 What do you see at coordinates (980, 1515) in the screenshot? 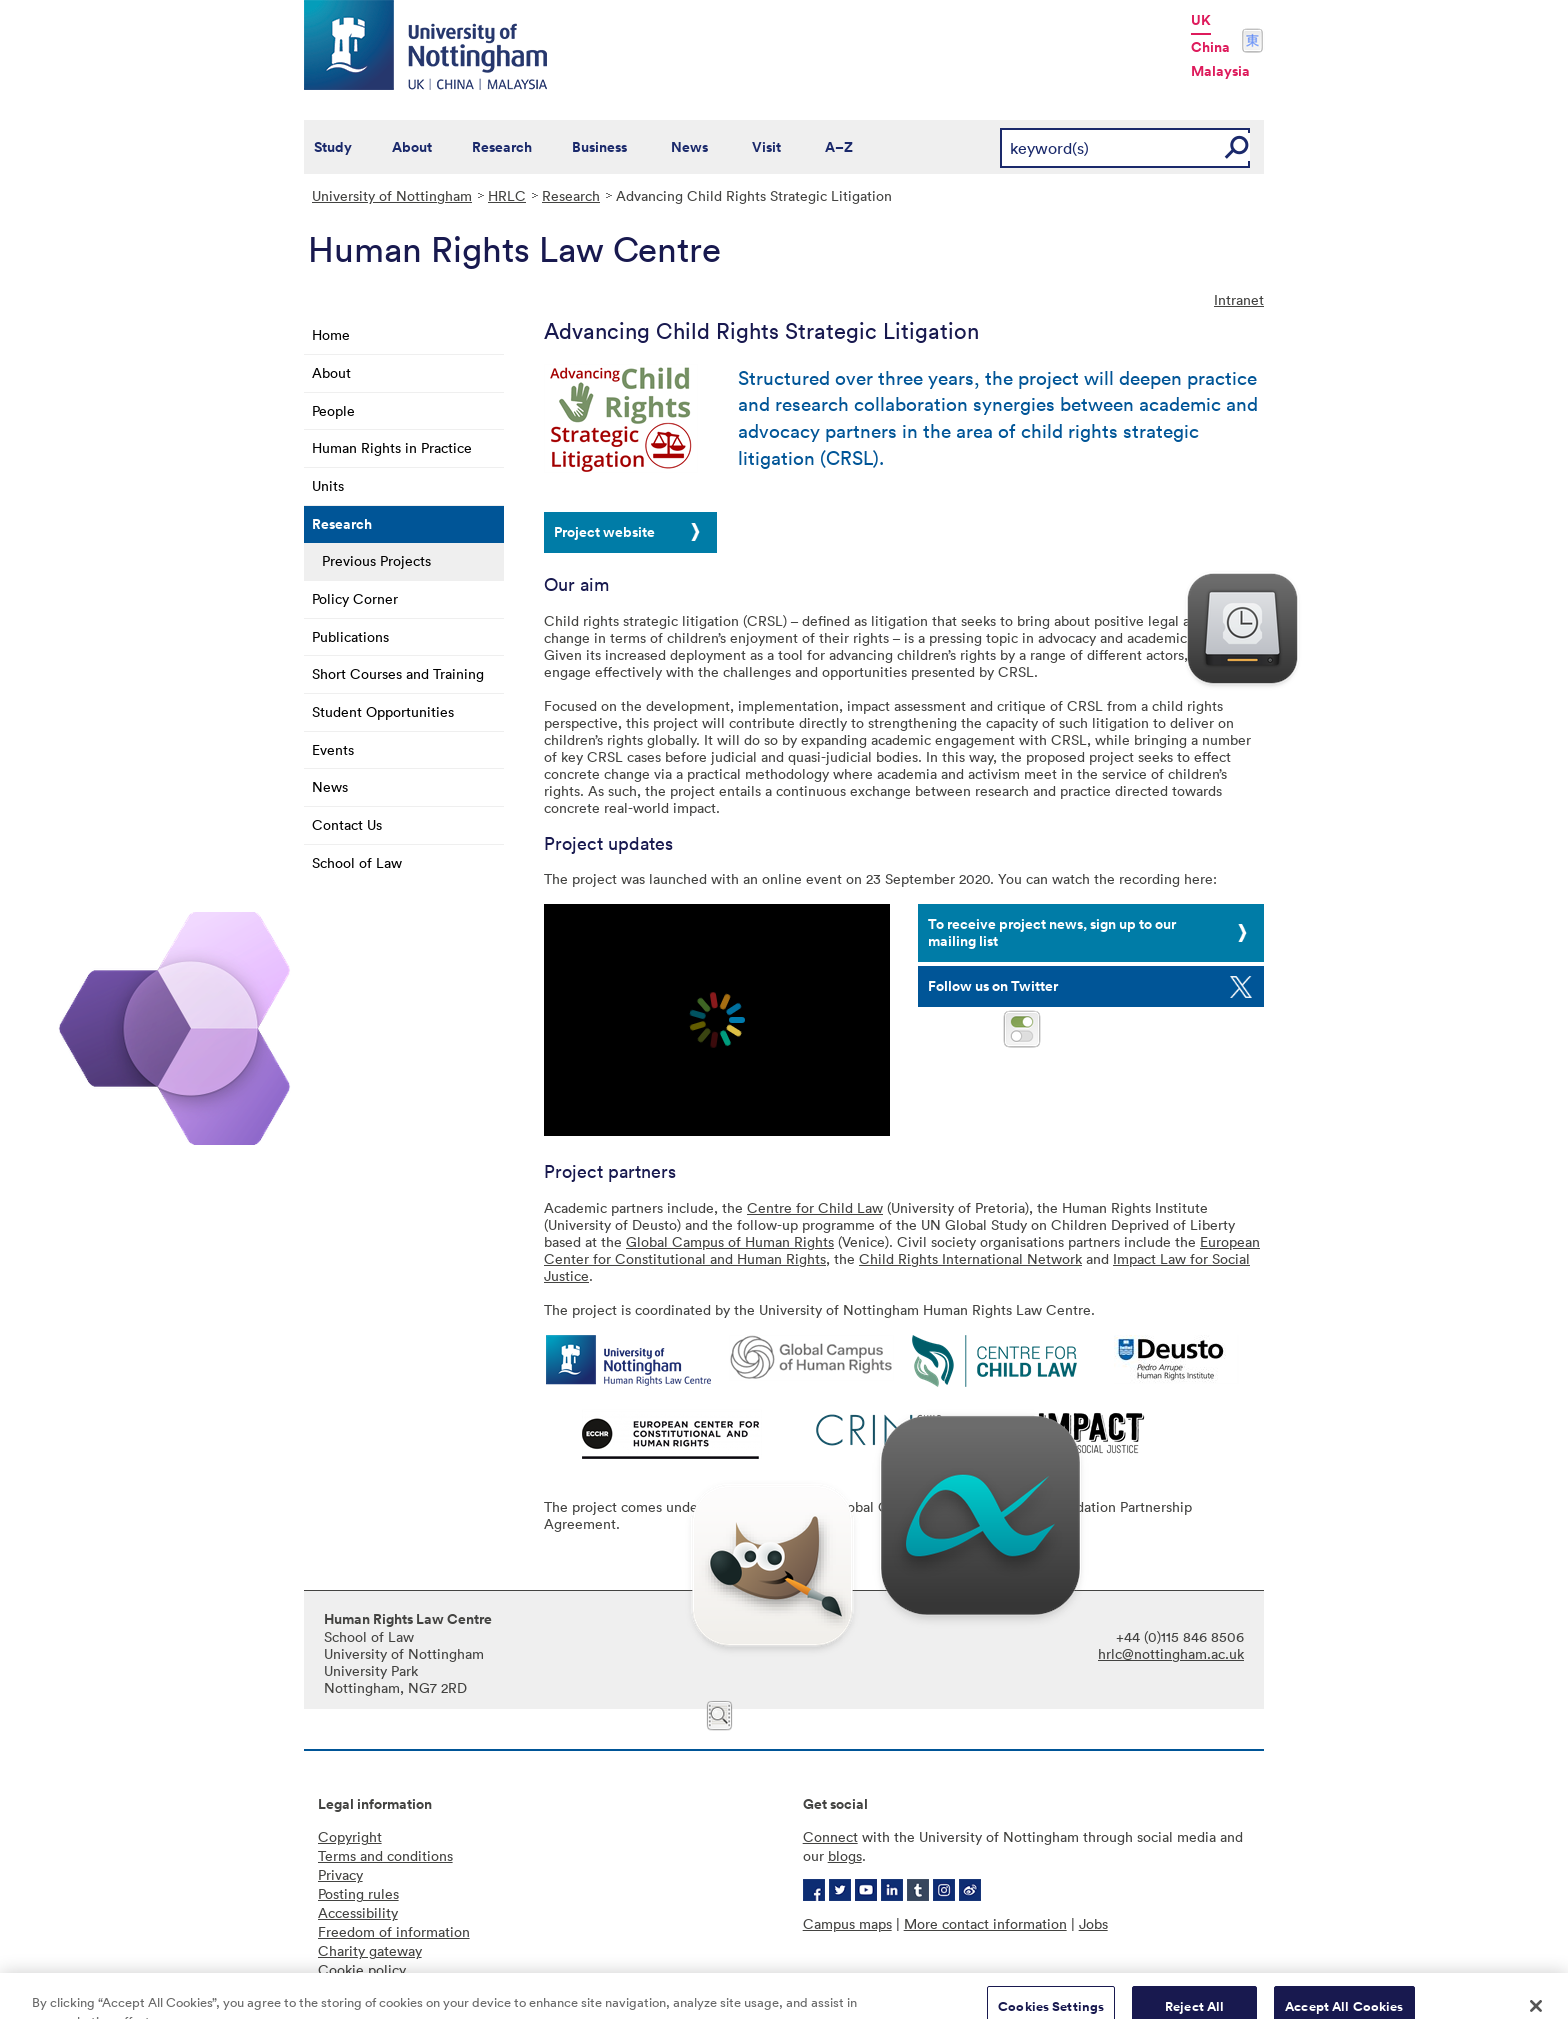
I see `open albert app launcher` at bounding box center [980, 1515].